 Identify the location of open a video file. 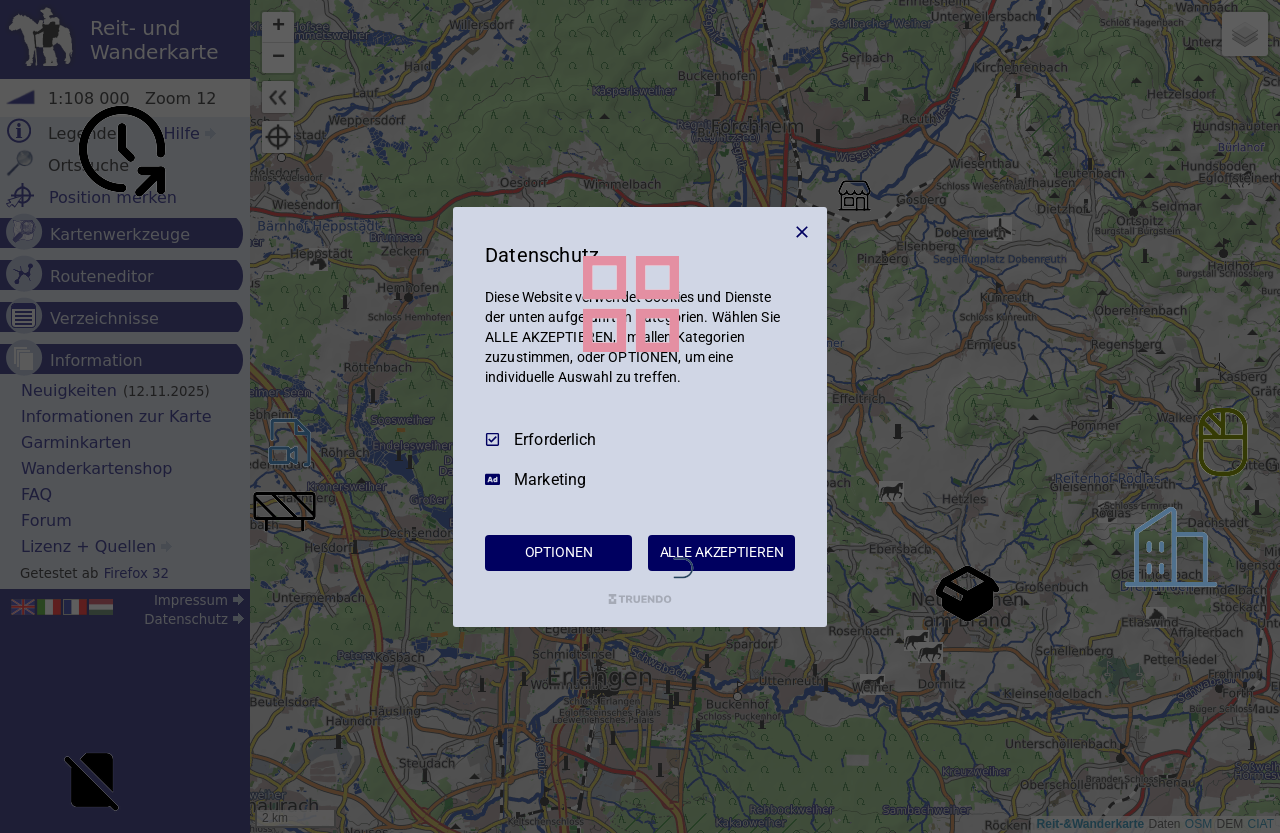
(290, 442).